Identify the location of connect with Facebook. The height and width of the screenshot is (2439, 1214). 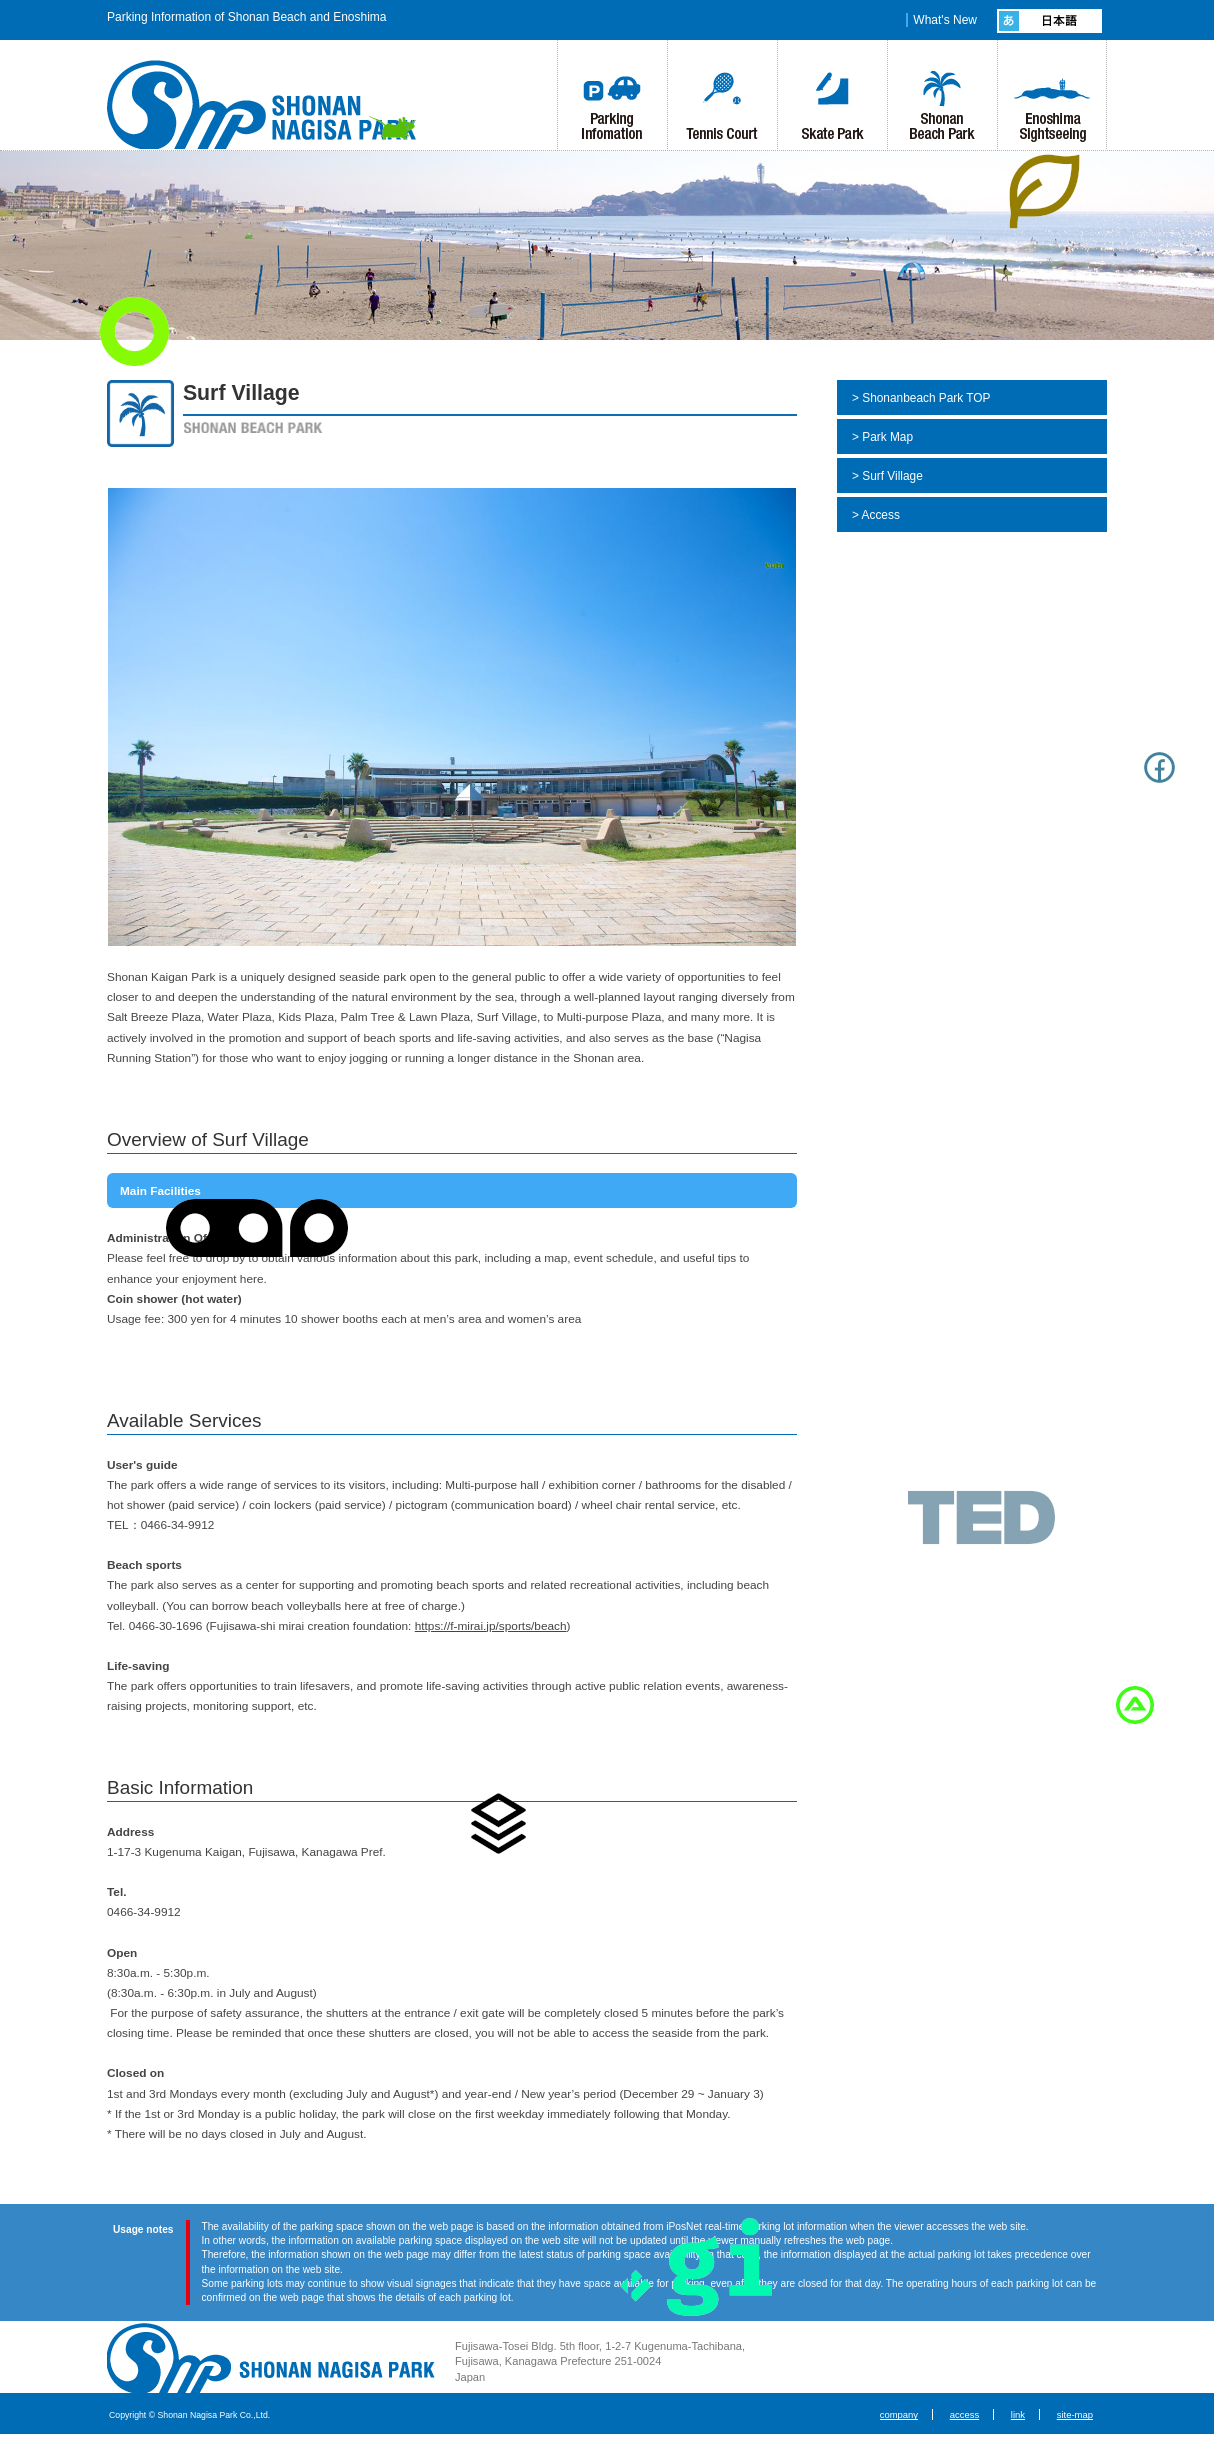
(1159, 767).